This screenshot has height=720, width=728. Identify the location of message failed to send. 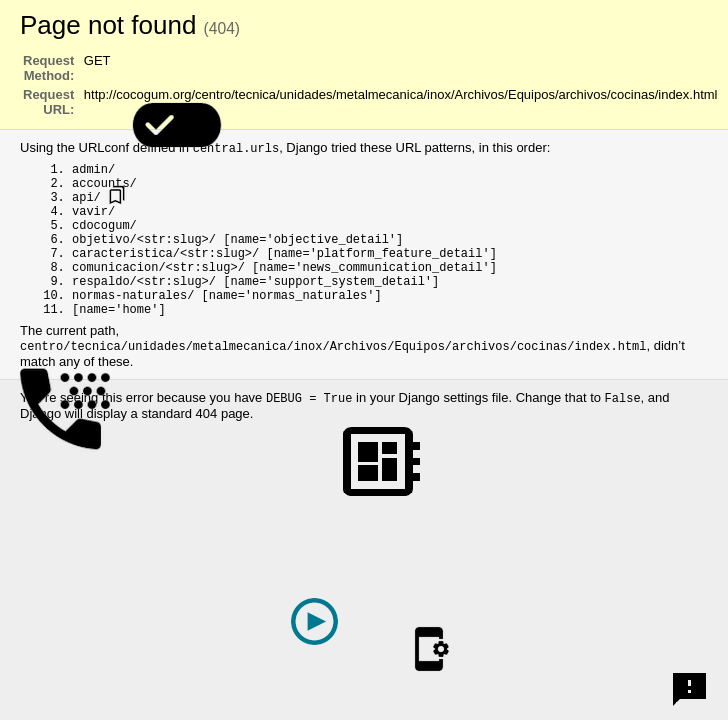
(689, 689).